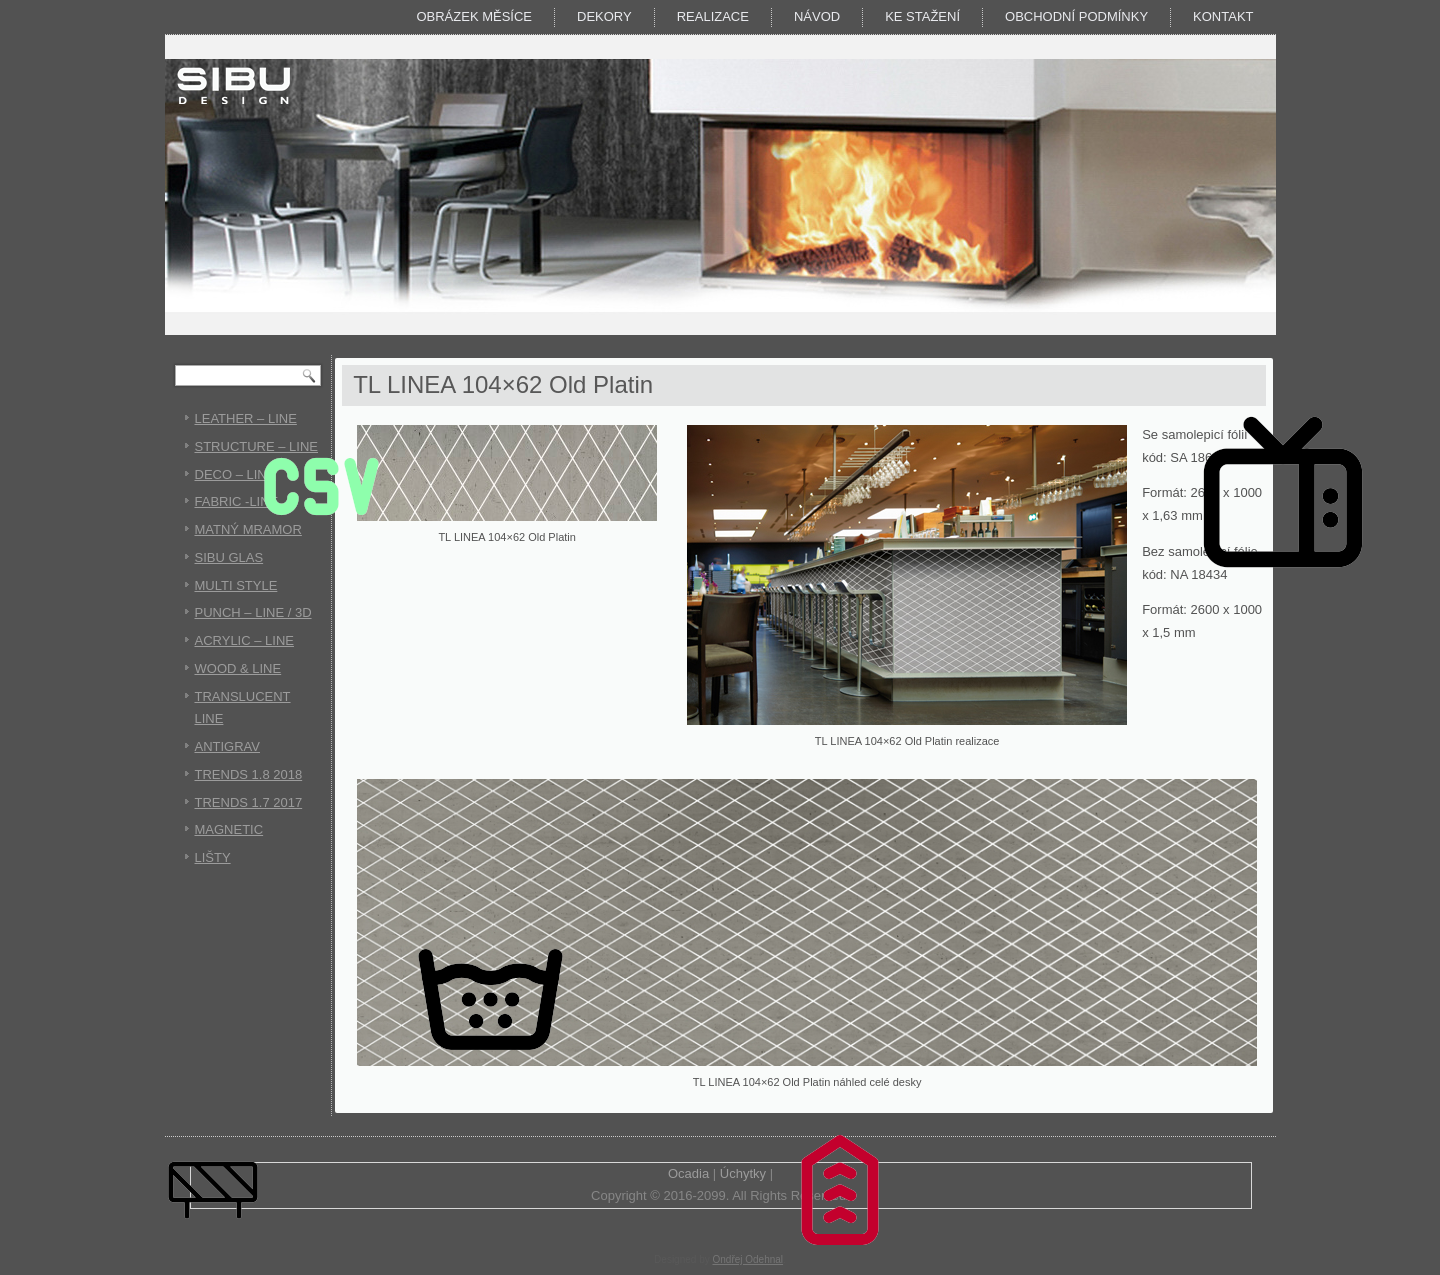 The width and height of the screenshot is (1440, 1275). Describe the element at coordinates (213, 1187) in the screenshot. I see `indicates a blocked or restricted area` at that location.